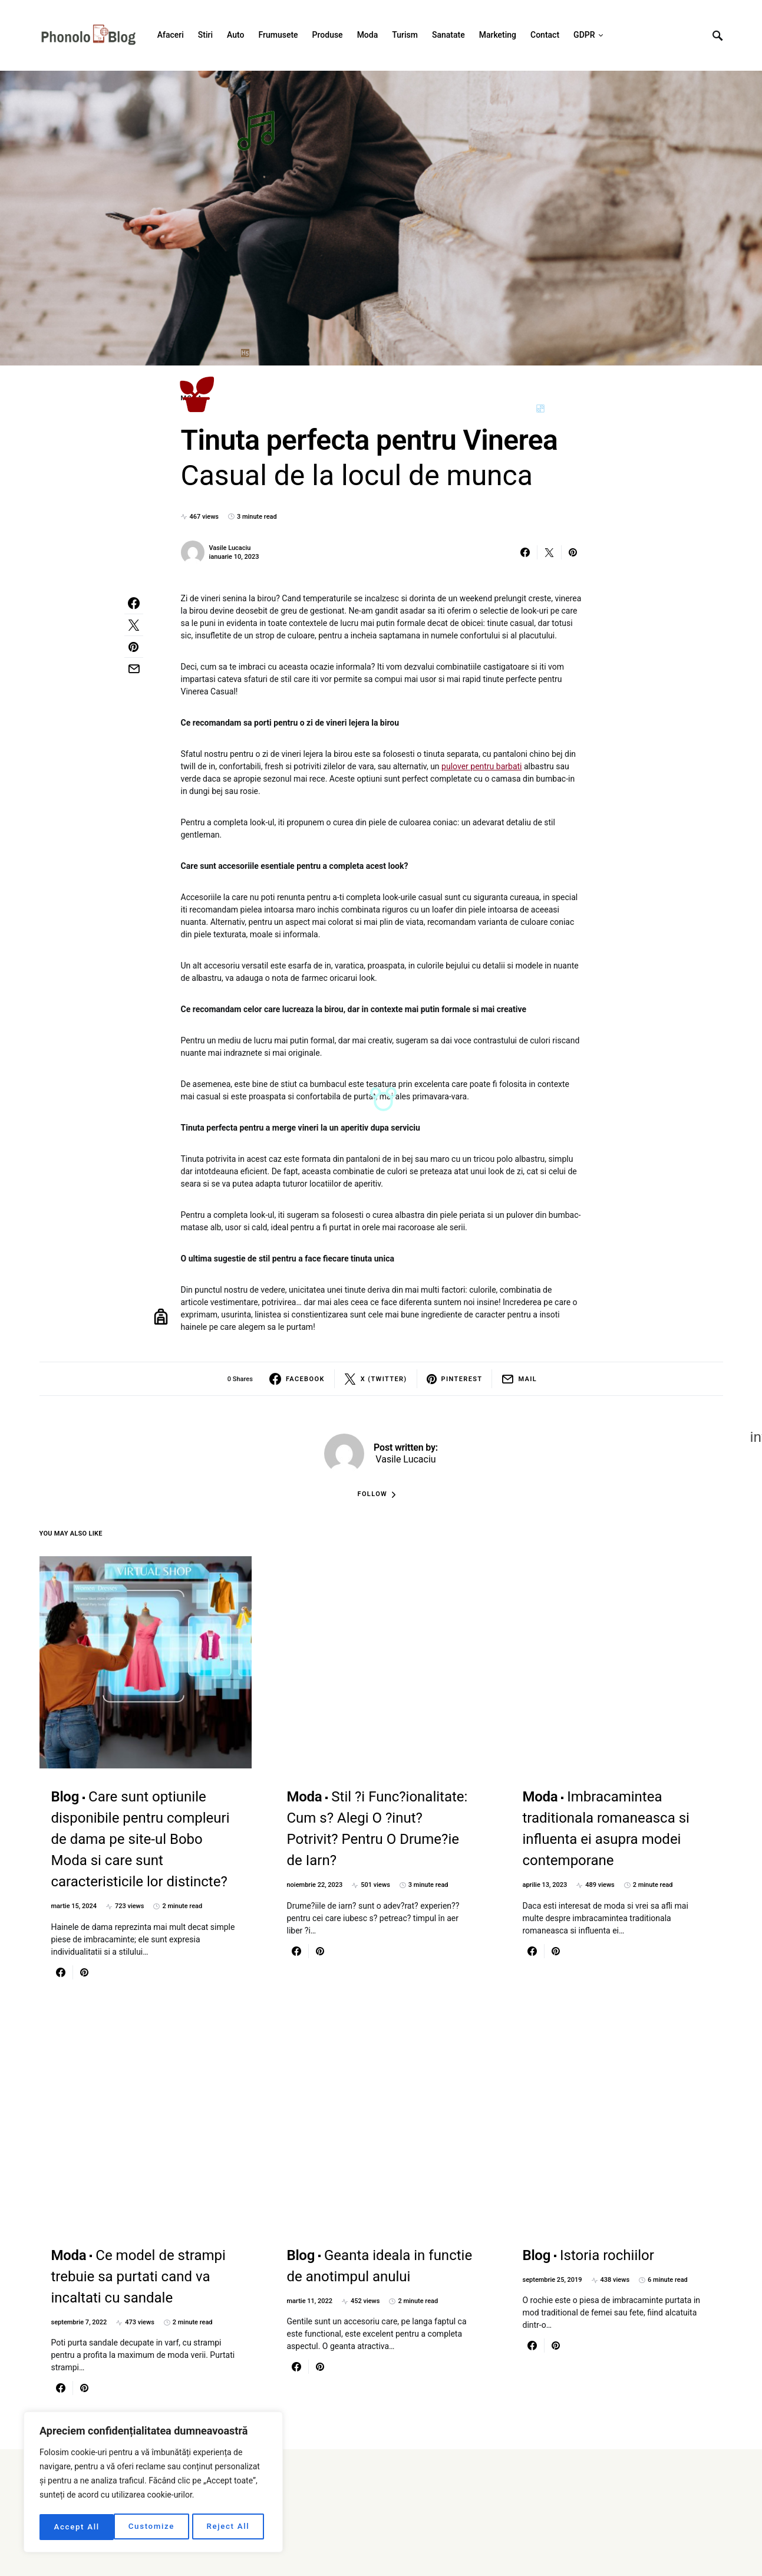 The image size is (762, 2576). I want to click on access disney-related content or apps, so click(383, 1099).